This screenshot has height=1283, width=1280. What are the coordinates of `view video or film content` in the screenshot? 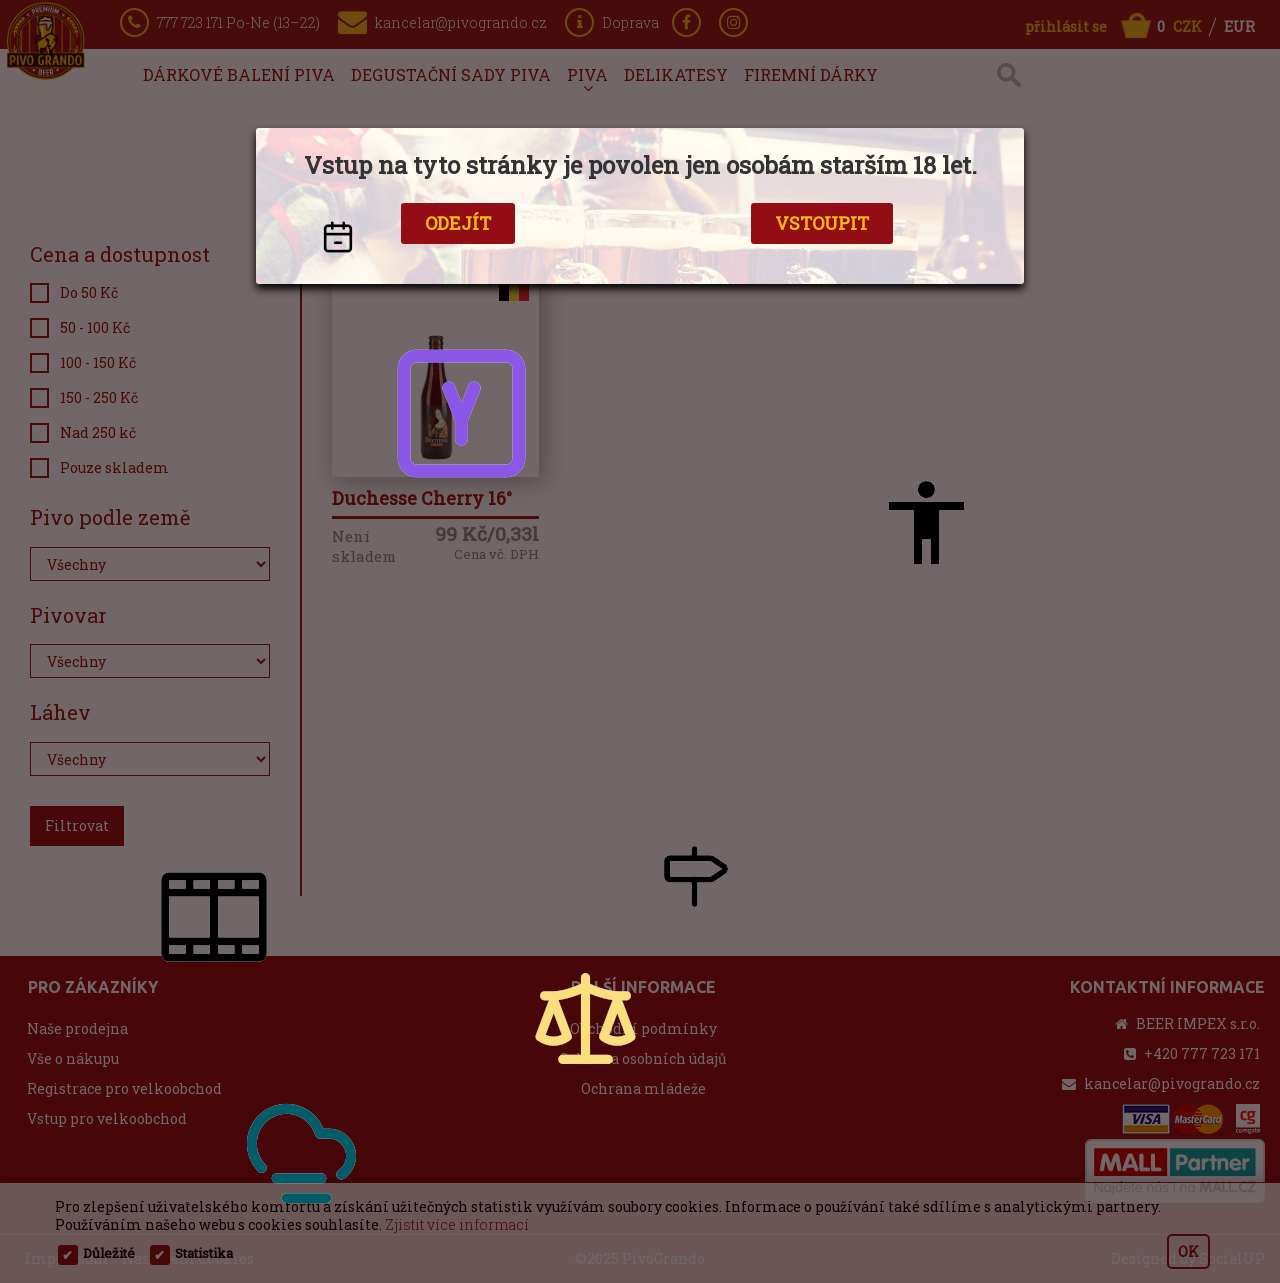 It's located at (214, 917).